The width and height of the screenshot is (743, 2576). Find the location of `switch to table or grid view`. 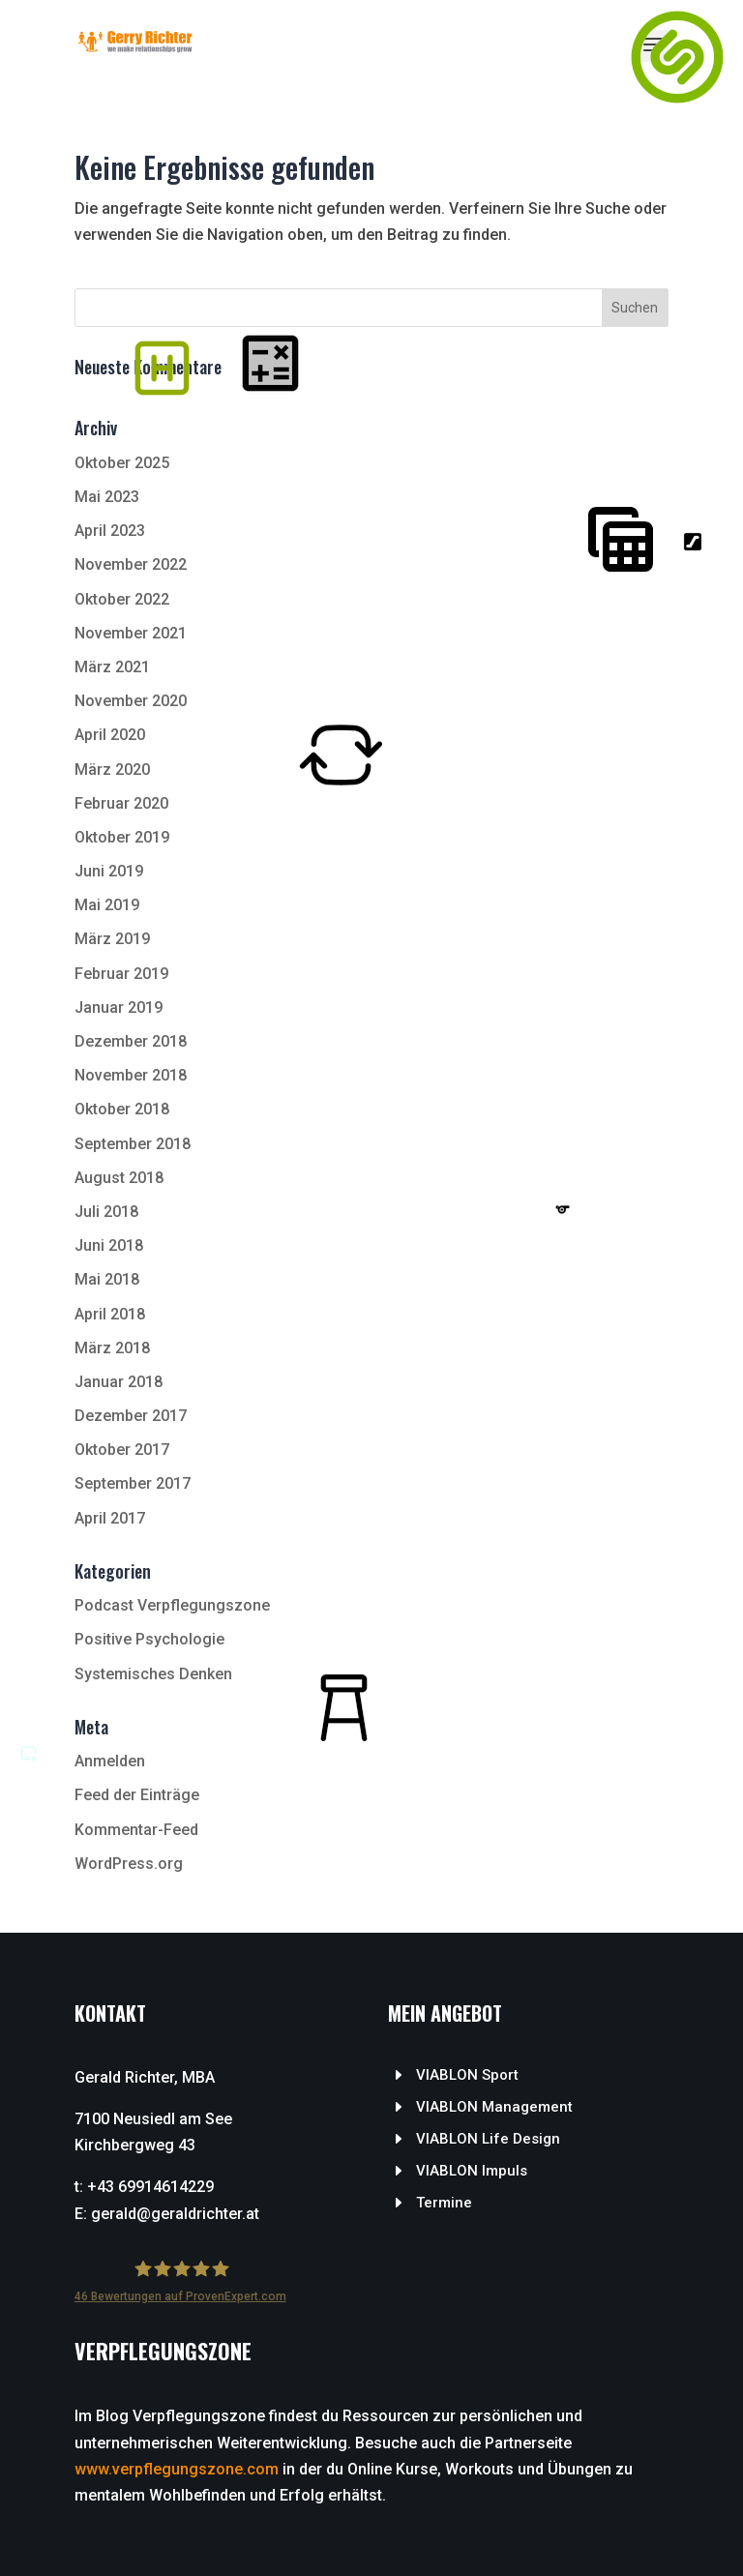

switch to table or grid view is located at coordinates (620, 539).